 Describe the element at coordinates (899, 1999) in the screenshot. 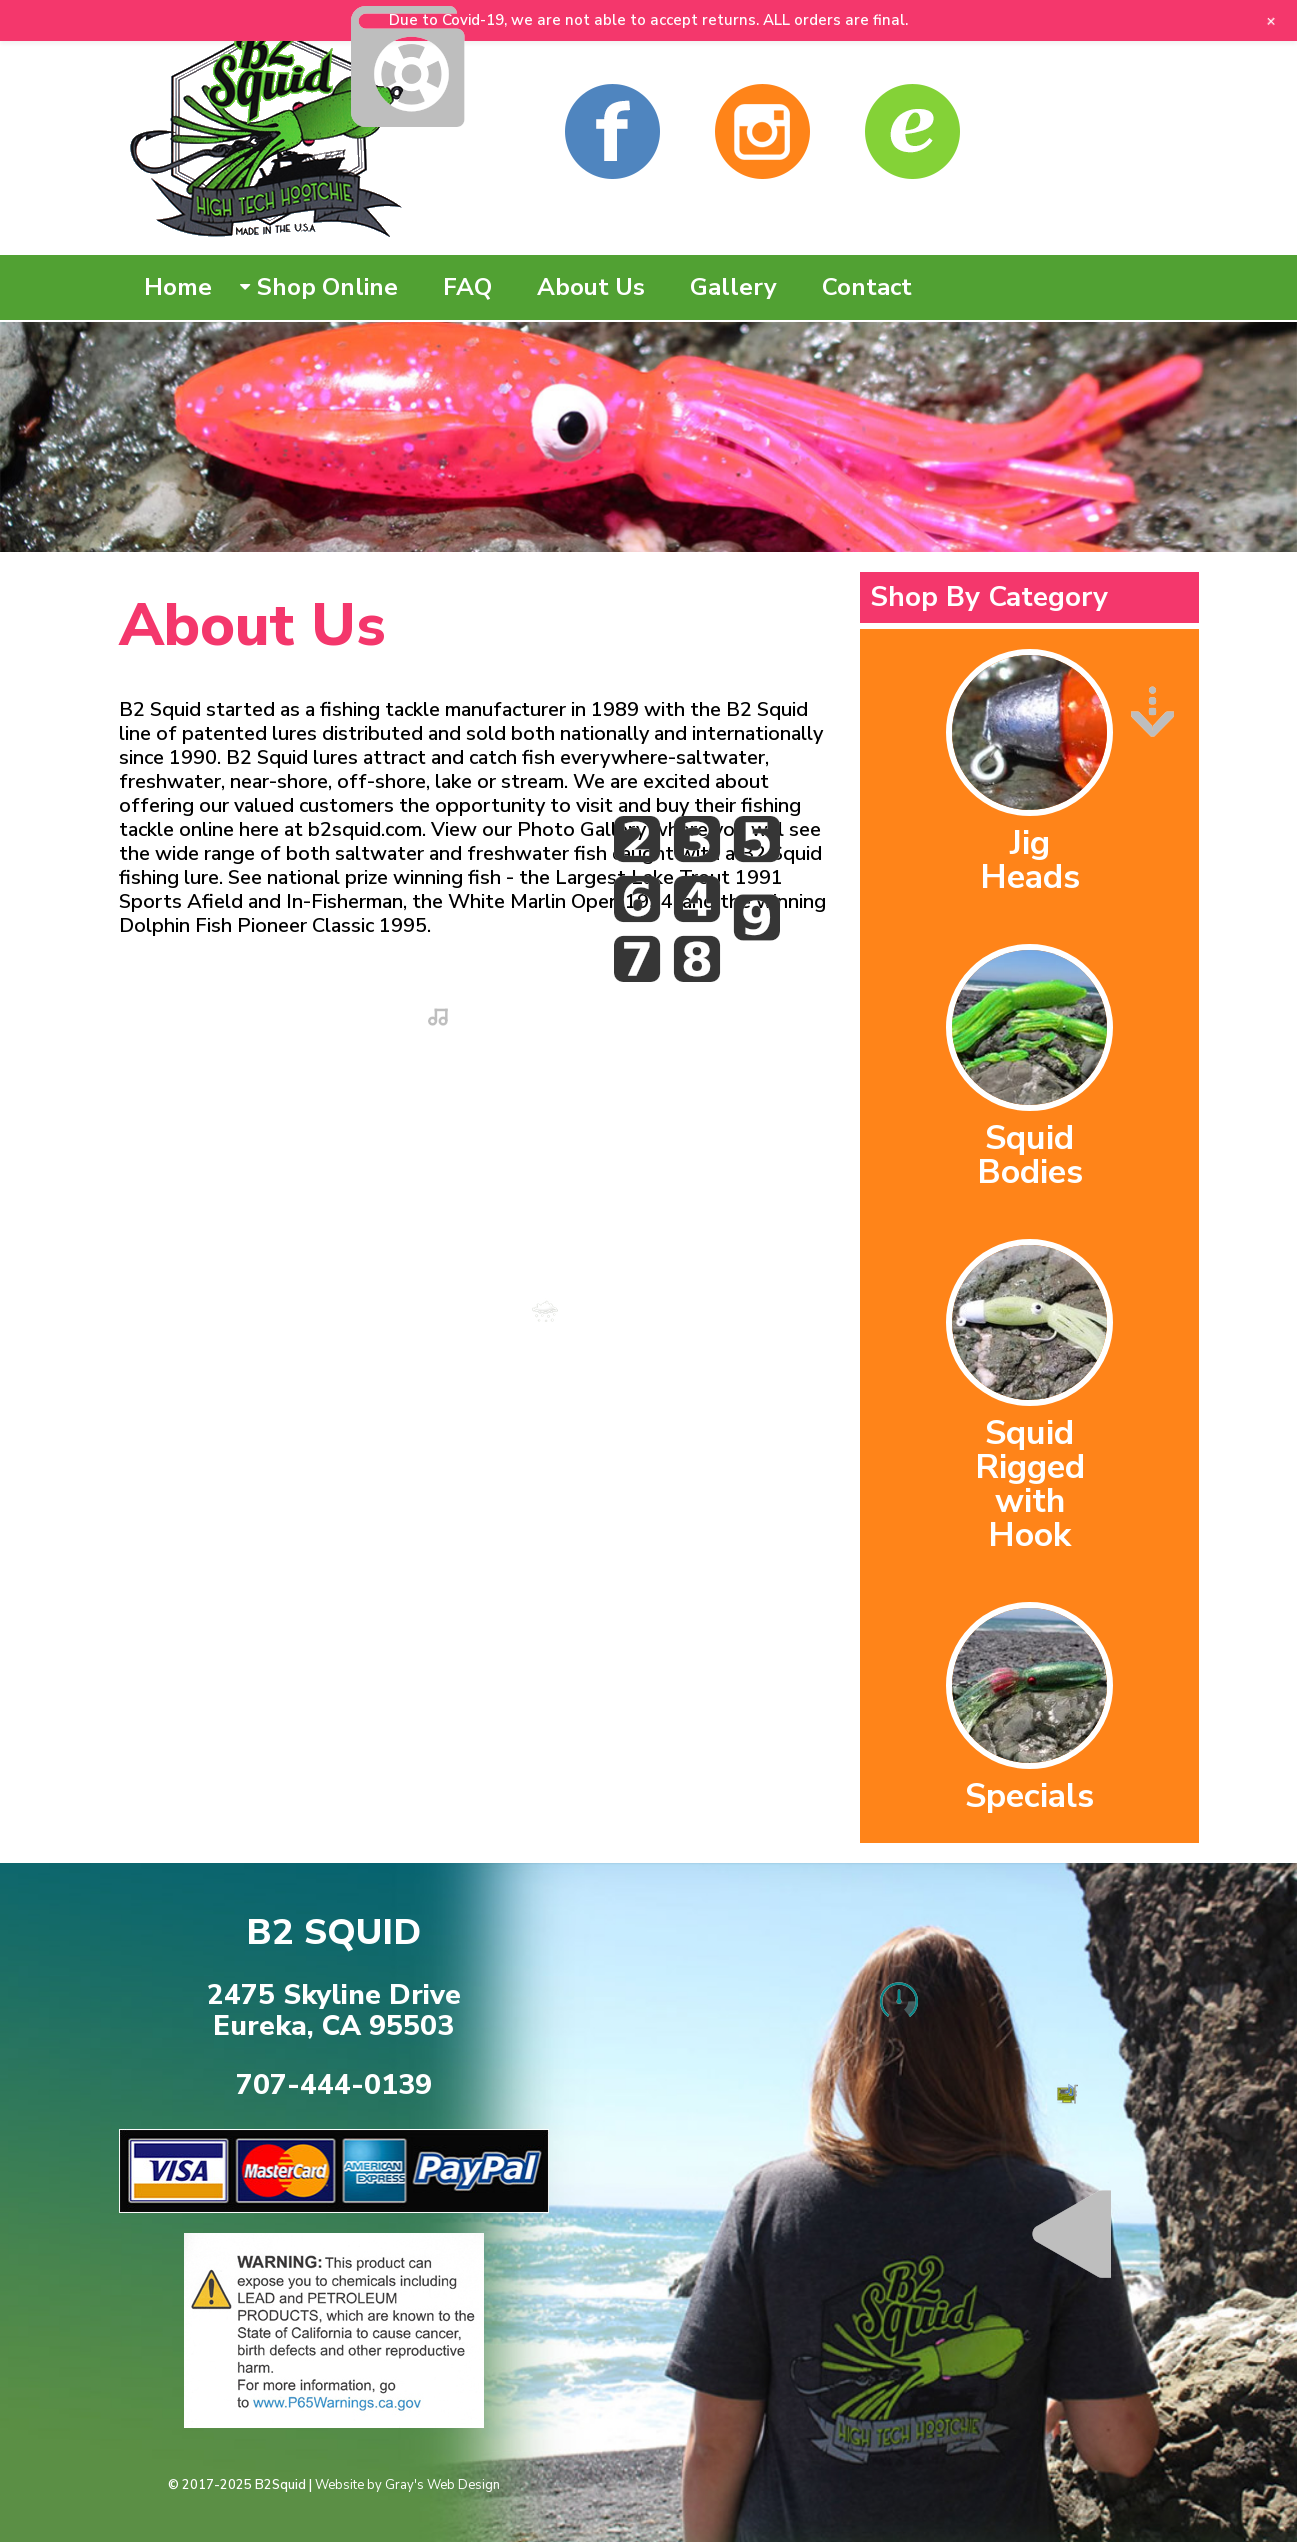

I see `view system performance metrics` at that location.